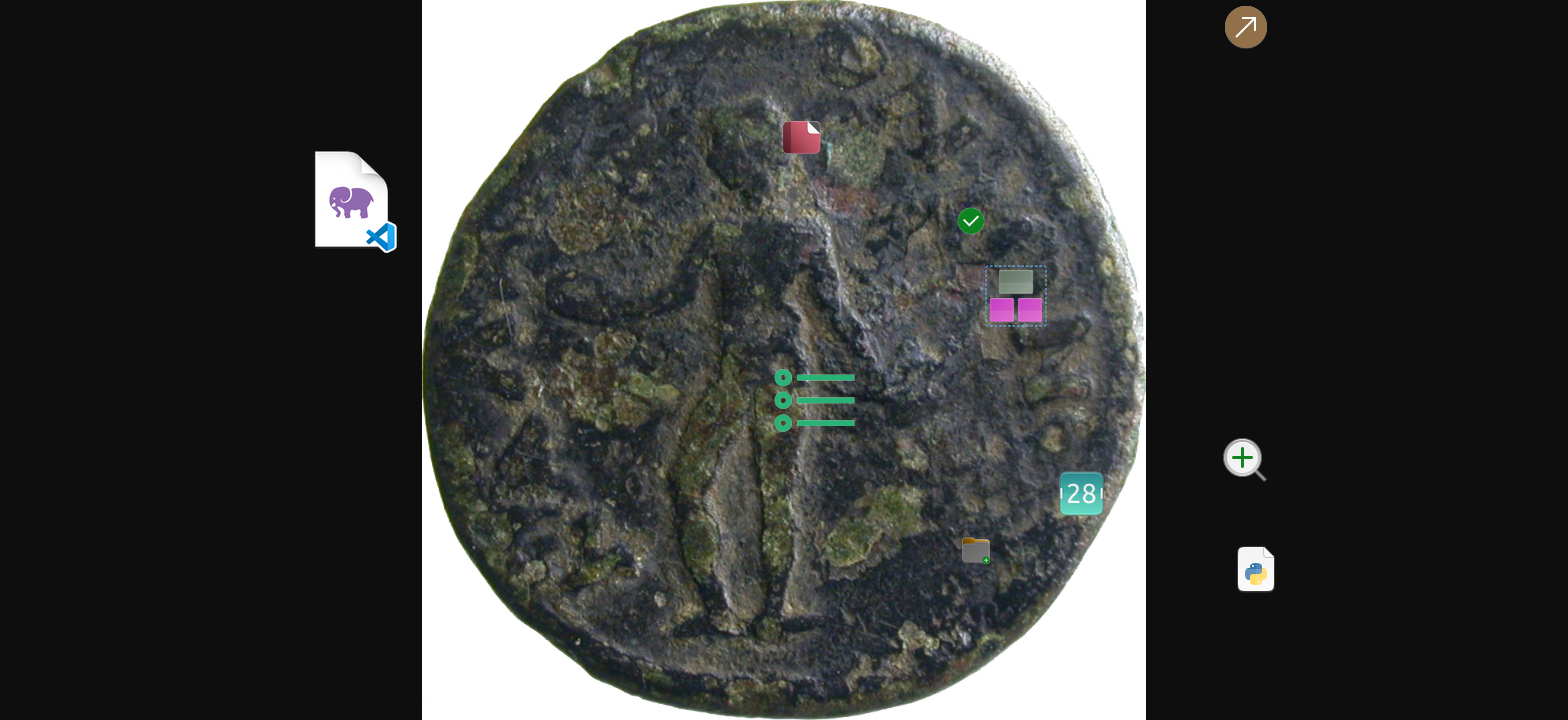 Image resolution: width=1568 pixels, height=720 pixels. I want to click on open the calendar app, so click(1081, 493).